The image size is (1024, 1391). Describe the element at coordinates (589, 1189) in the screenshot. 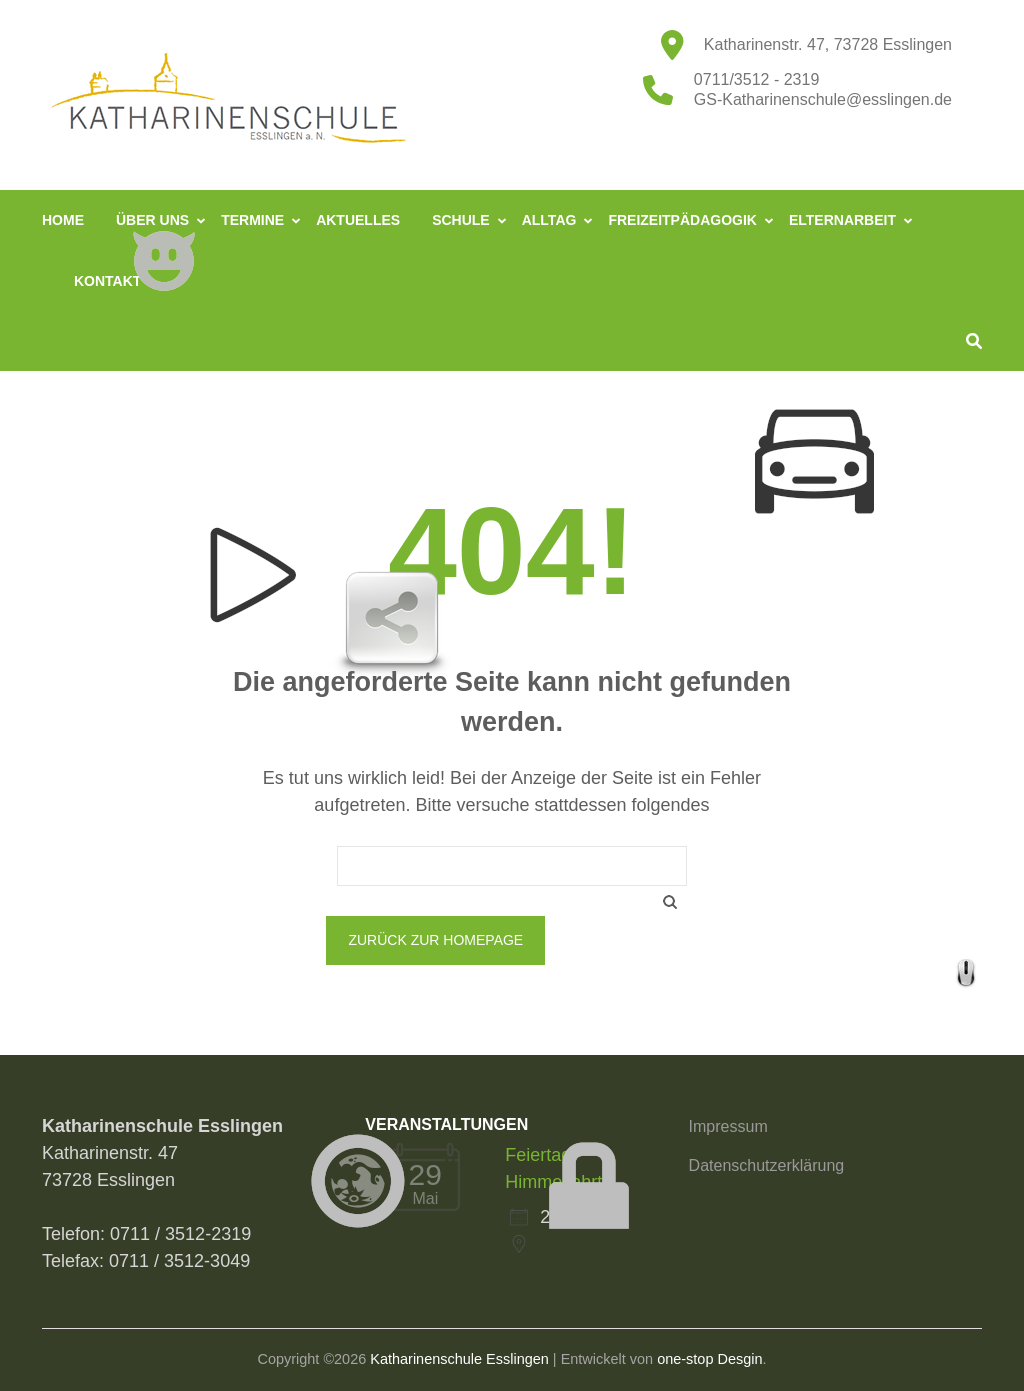

I see `indicates a secure or encrypted wifi network` at that location.